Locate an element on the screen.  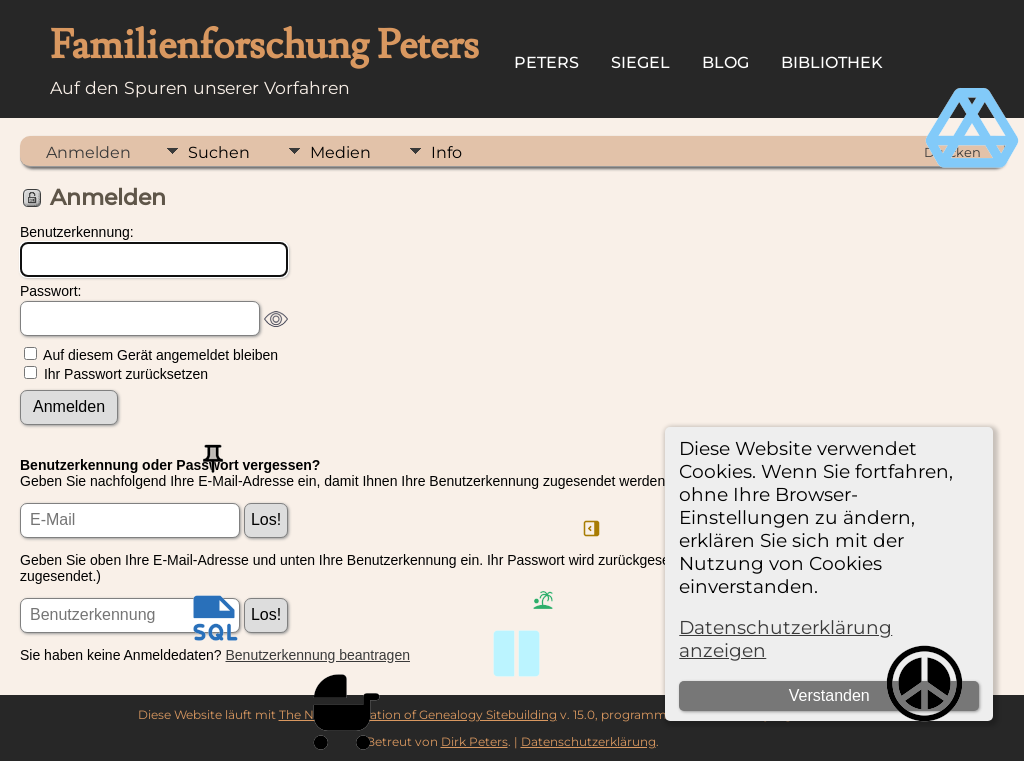
open Google Drive is located at coordinates (972, 131).